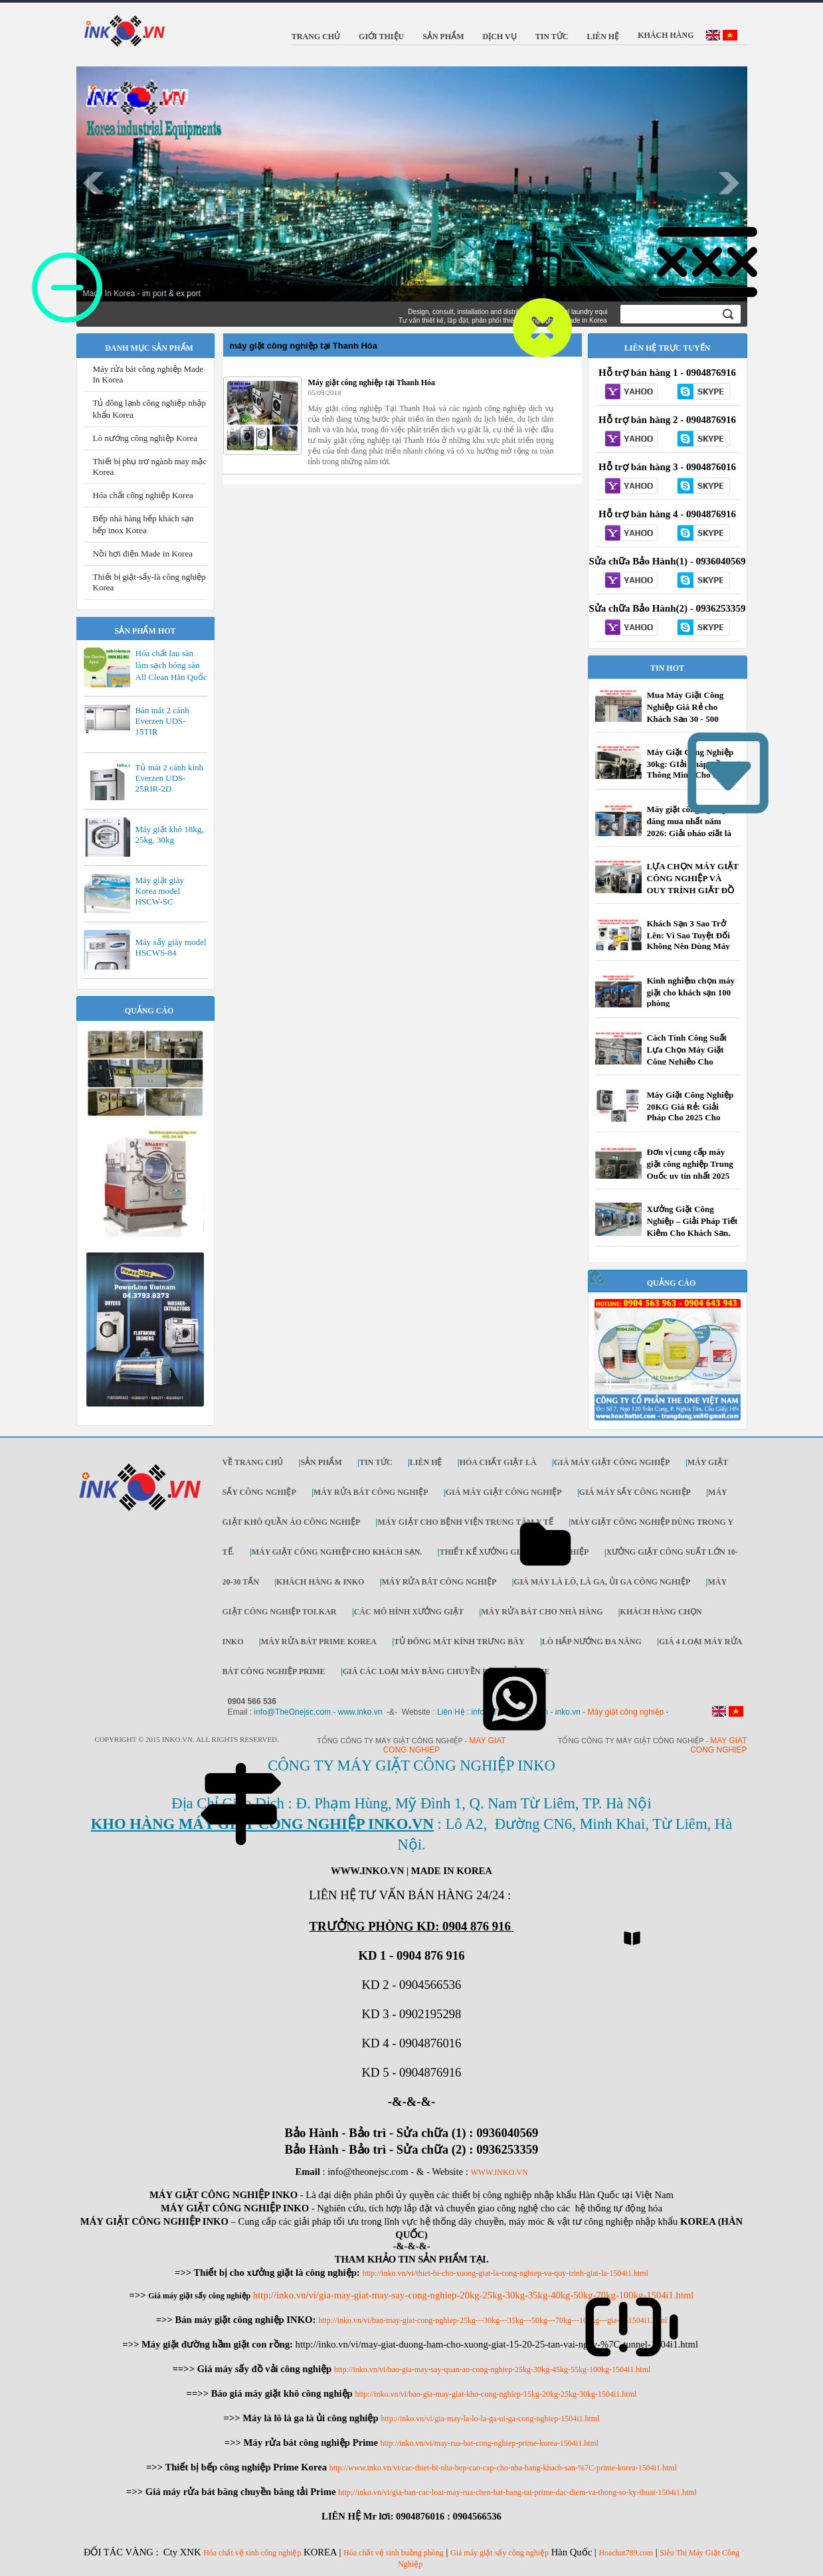  I want to click on remove an item from a list or cart, so click(67, 288).